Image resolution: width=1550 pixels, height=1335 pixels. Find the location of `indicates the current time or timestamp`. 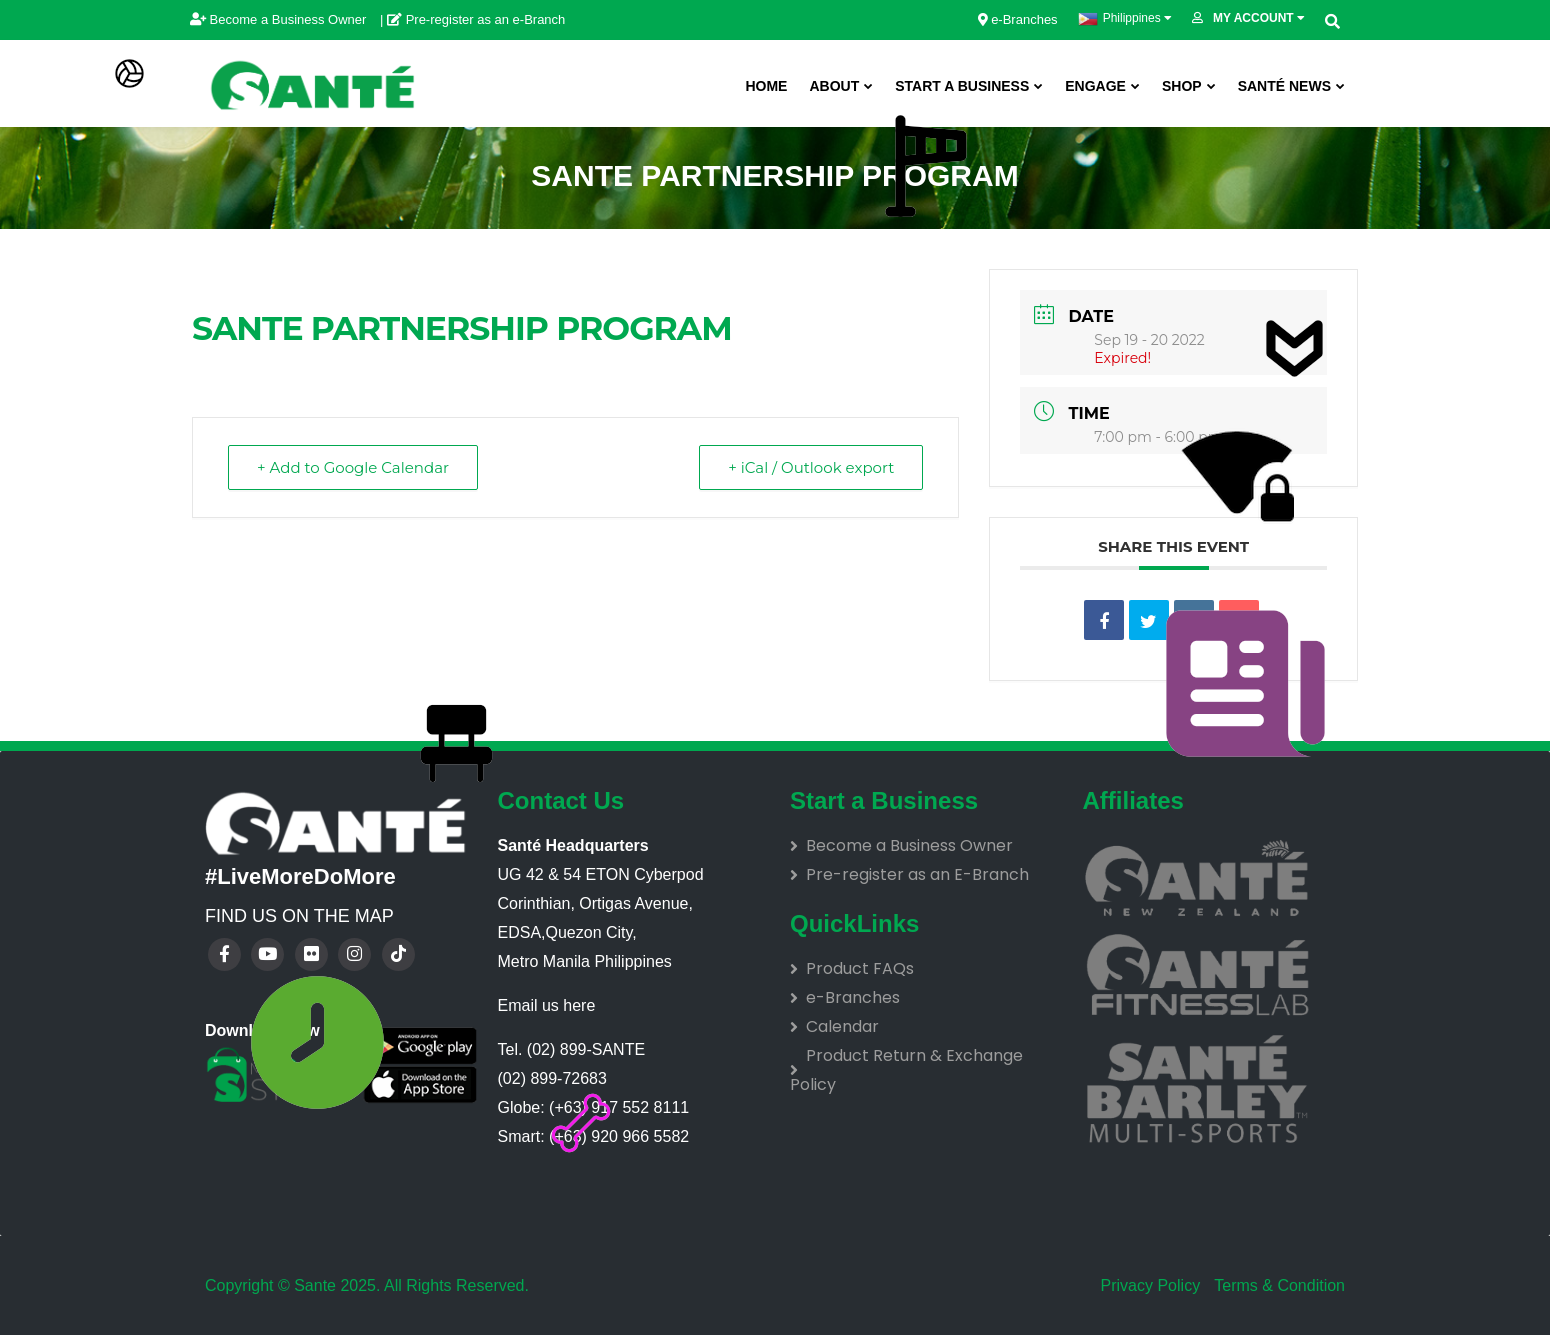

indicates the current time or timestamp is located at coordinates (317, 1042).